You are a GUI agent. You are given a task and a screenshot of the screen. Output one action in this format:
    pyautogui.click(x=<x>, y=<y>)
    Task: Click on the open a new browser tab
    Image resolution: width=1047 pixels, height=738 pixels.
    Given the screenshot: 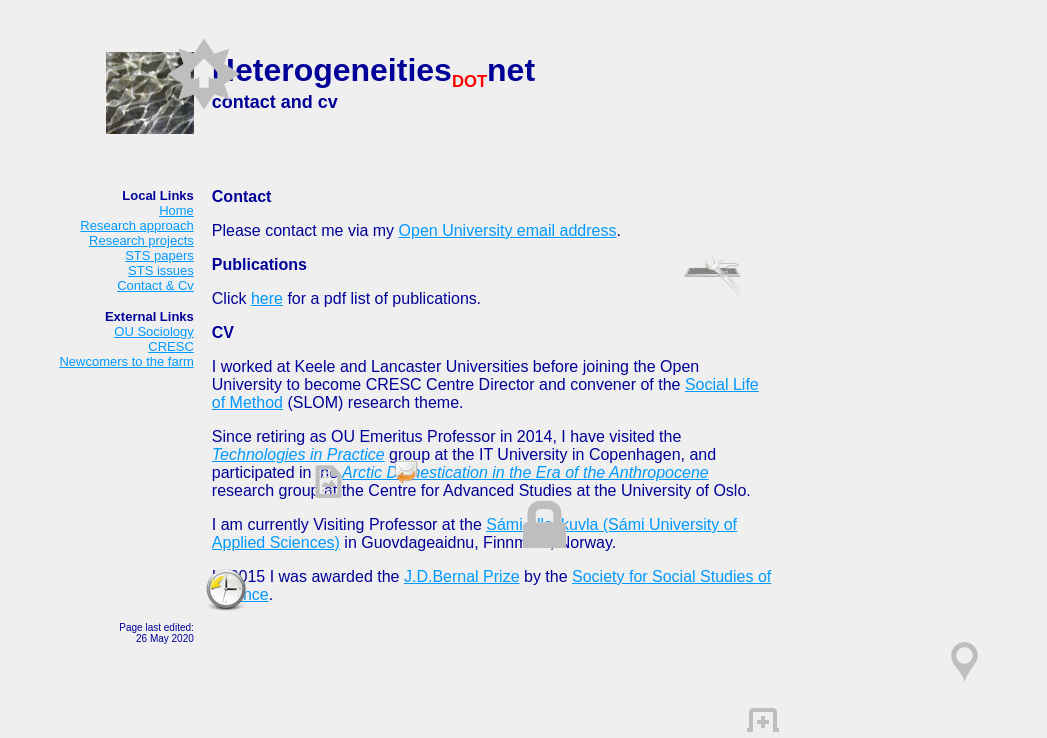 What is the action you would take?
    pyautogui.click(x=763, y=720)
    